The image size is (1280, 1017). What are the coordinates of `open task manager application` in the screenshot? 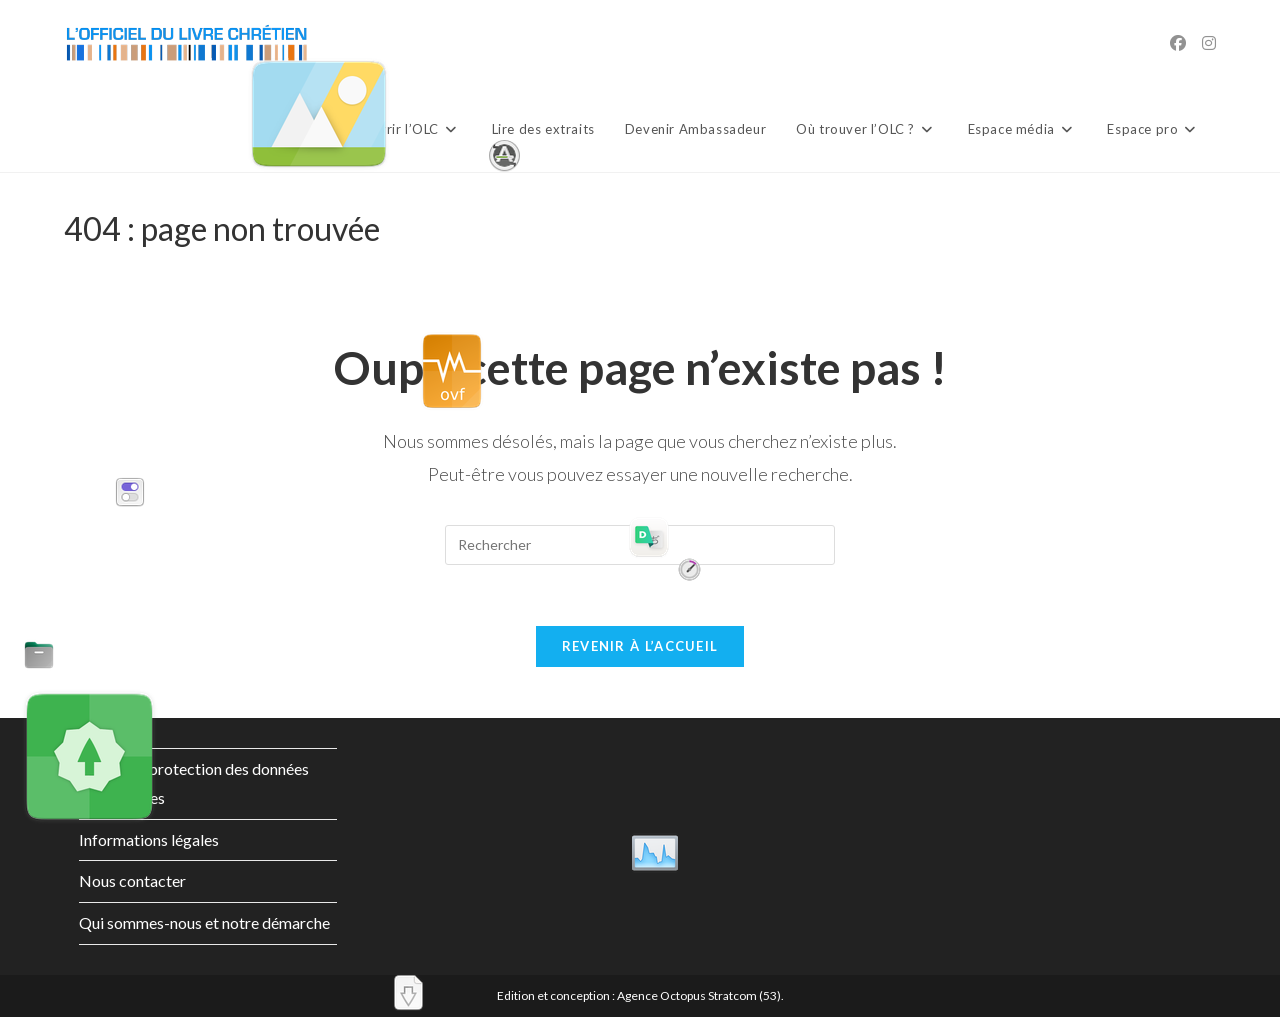 It's located at (655, 853).